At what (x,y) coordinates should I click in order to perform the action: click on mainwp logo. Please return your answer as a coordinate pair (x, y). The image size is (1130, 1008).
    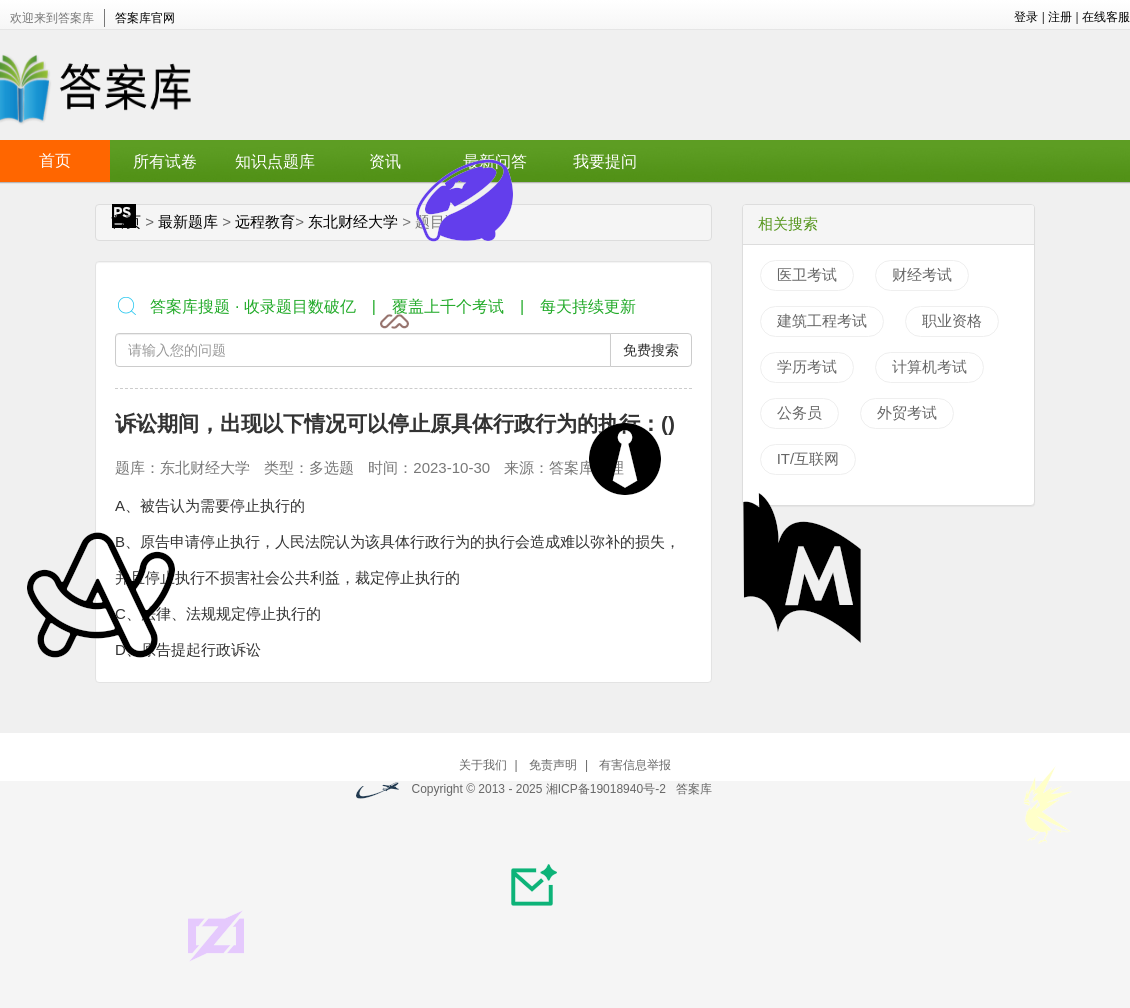
    Looking at the image, I should click on (625, 459).